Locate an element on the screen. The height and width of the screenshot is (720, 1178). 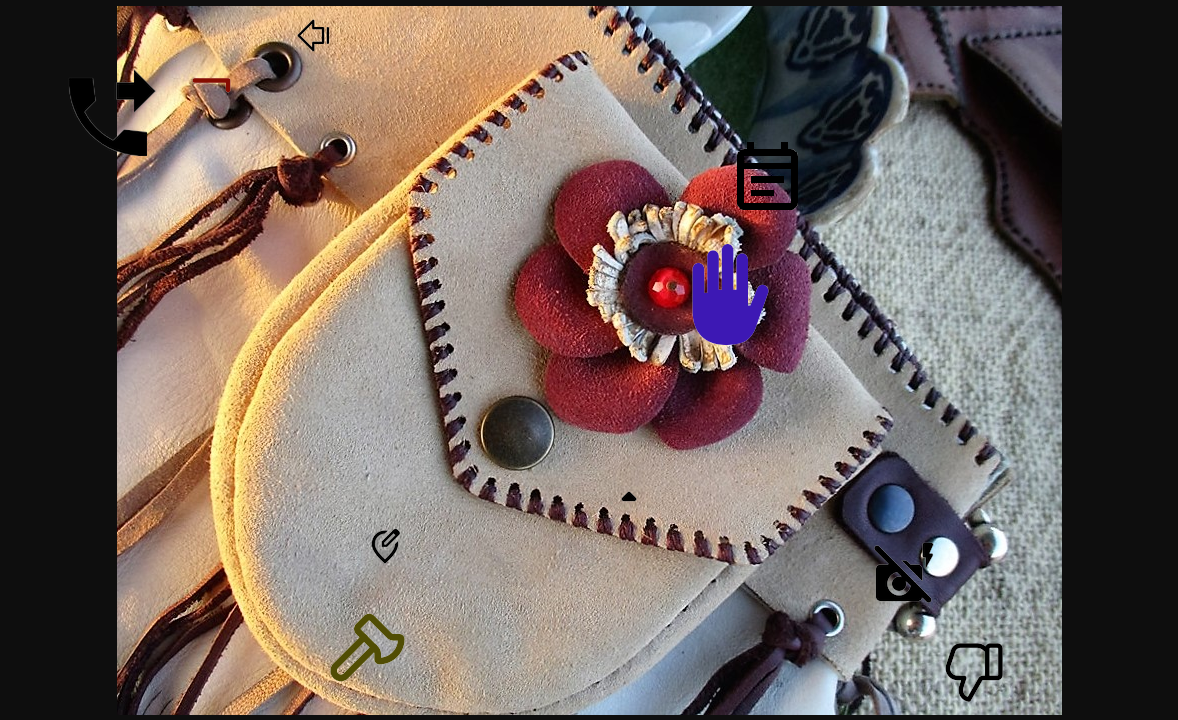
edit a saved location is located at coordinates (385, 547).